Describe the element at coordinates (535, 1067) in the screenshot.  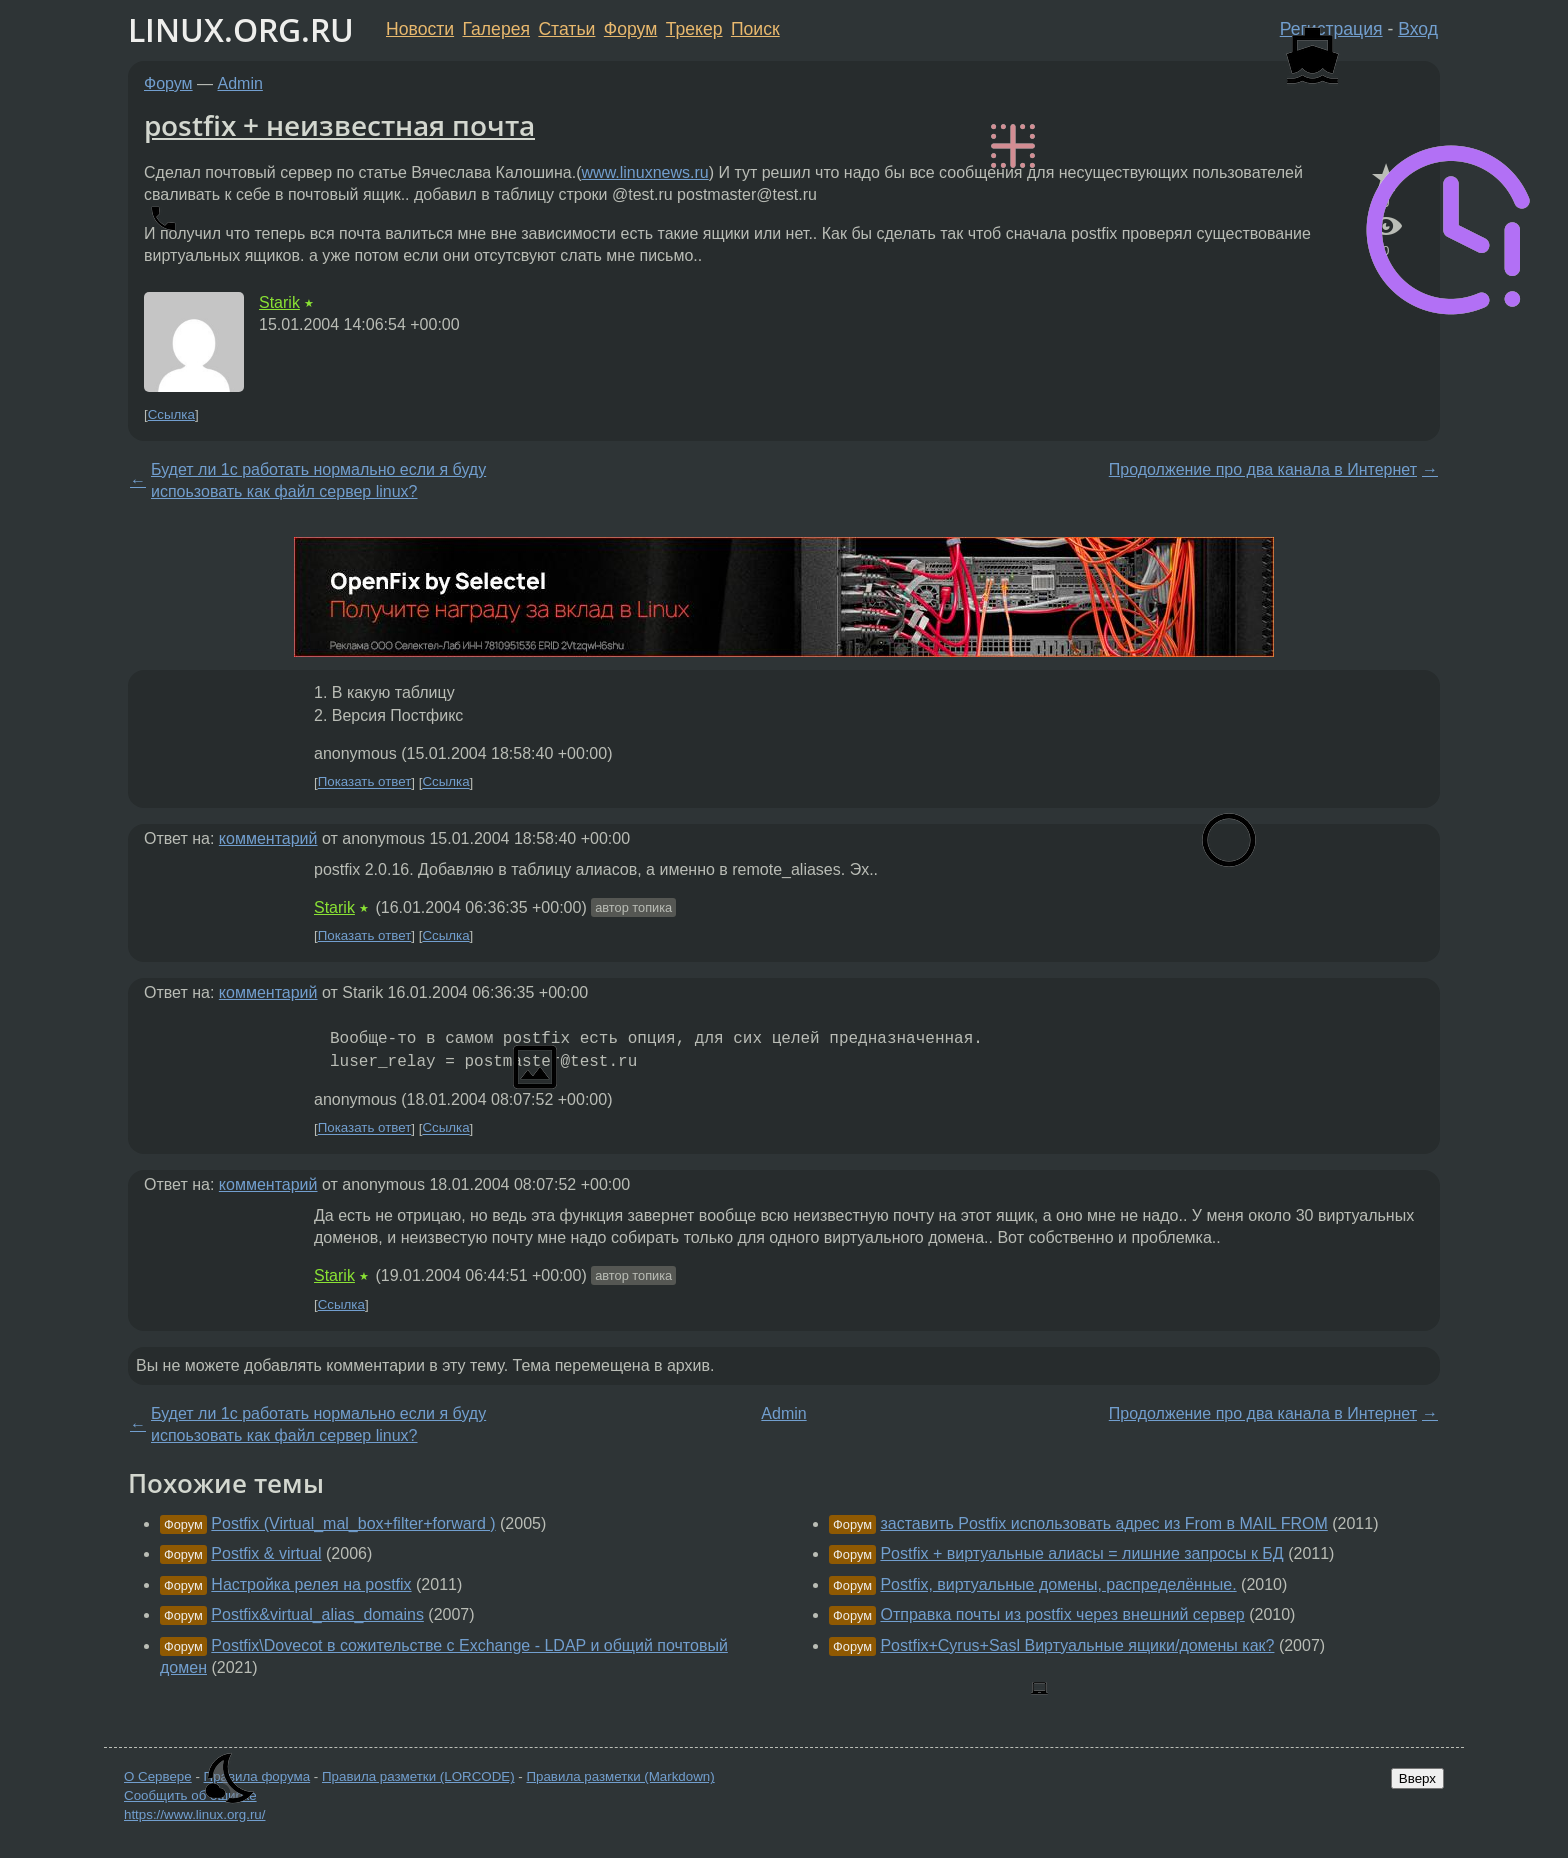
I see `insert an image into your document` at that location.